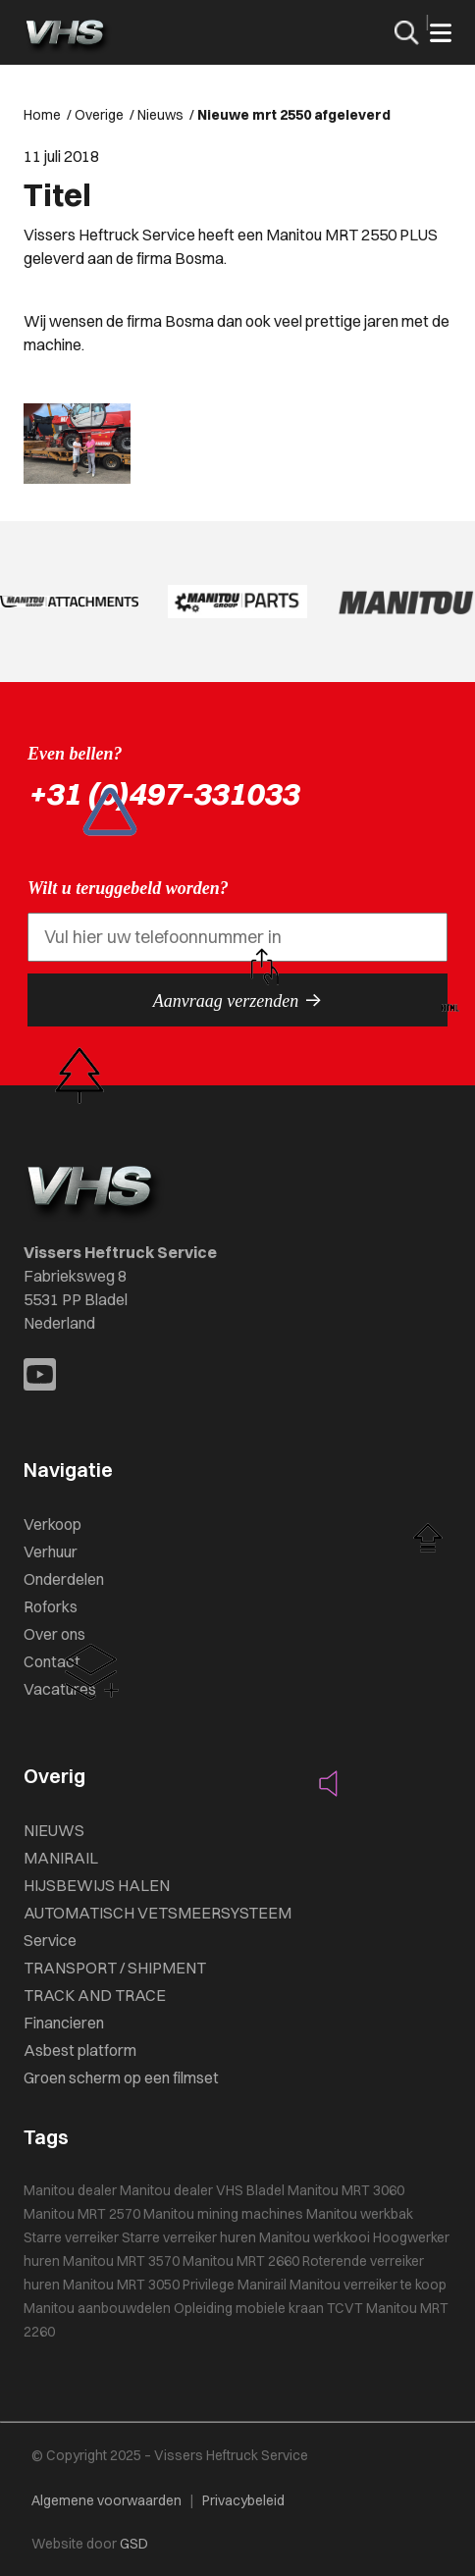 The image size is (475, 2576). Describe the element at coordinates (450, 1008) in the screenshot. I see `indicates HTML file type or format` at that location.